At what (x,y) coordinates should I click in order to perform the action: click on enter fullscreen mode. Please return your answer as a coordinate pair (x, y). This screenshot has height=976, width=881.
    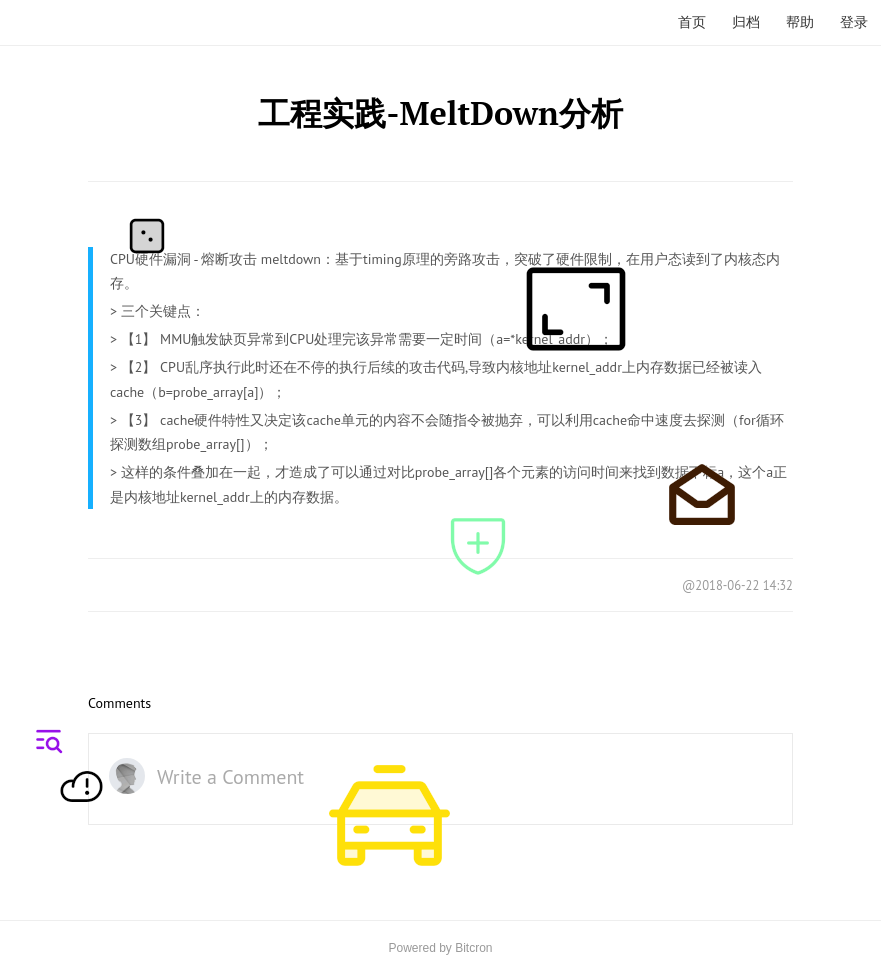
    Looking at the image, I should click on (576, 309).